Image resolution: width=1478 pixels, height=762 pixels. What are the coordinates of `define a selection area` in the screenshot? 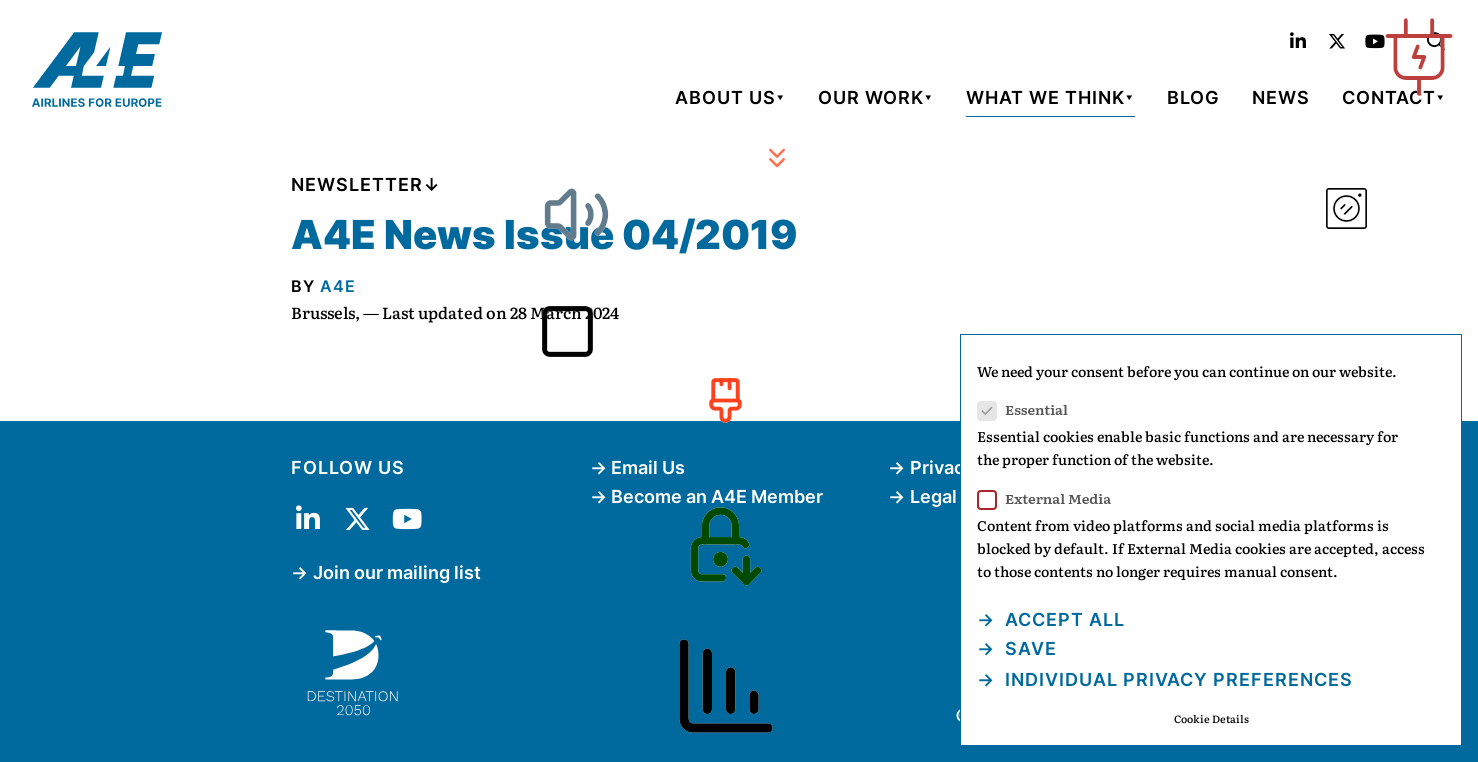 It's located at (567, 331).